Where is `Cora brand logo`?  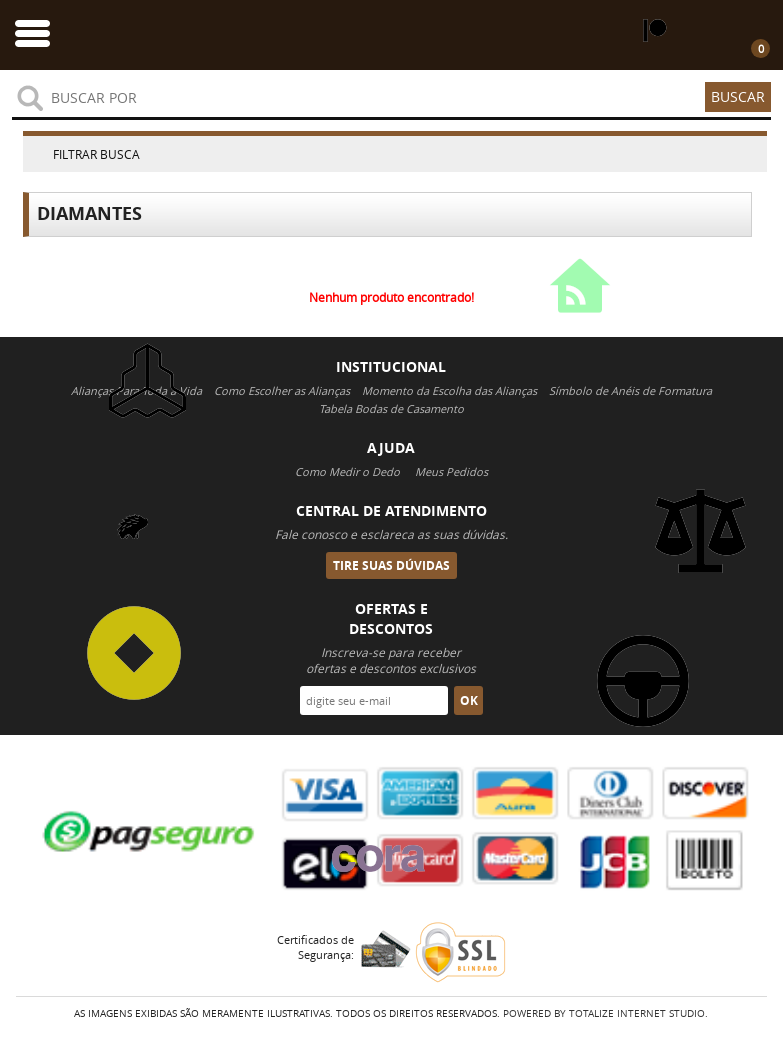
Cora brand logo is located at coordinates (378, 858).